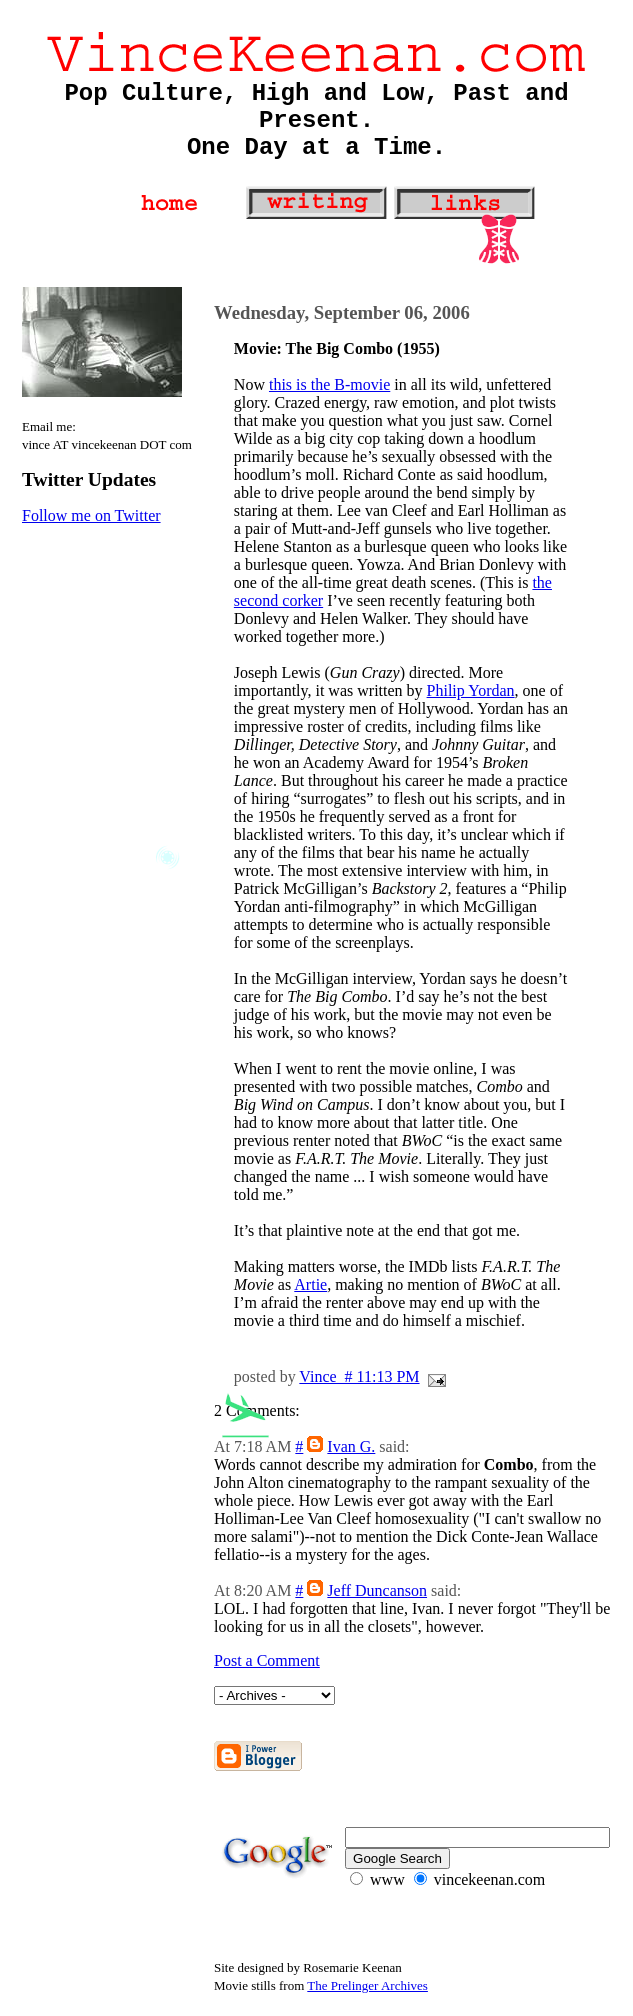 Image resolution: width=633 pixels, height=2016 pixels. I want to click on indicates motion detection is active, so click(167, 857).